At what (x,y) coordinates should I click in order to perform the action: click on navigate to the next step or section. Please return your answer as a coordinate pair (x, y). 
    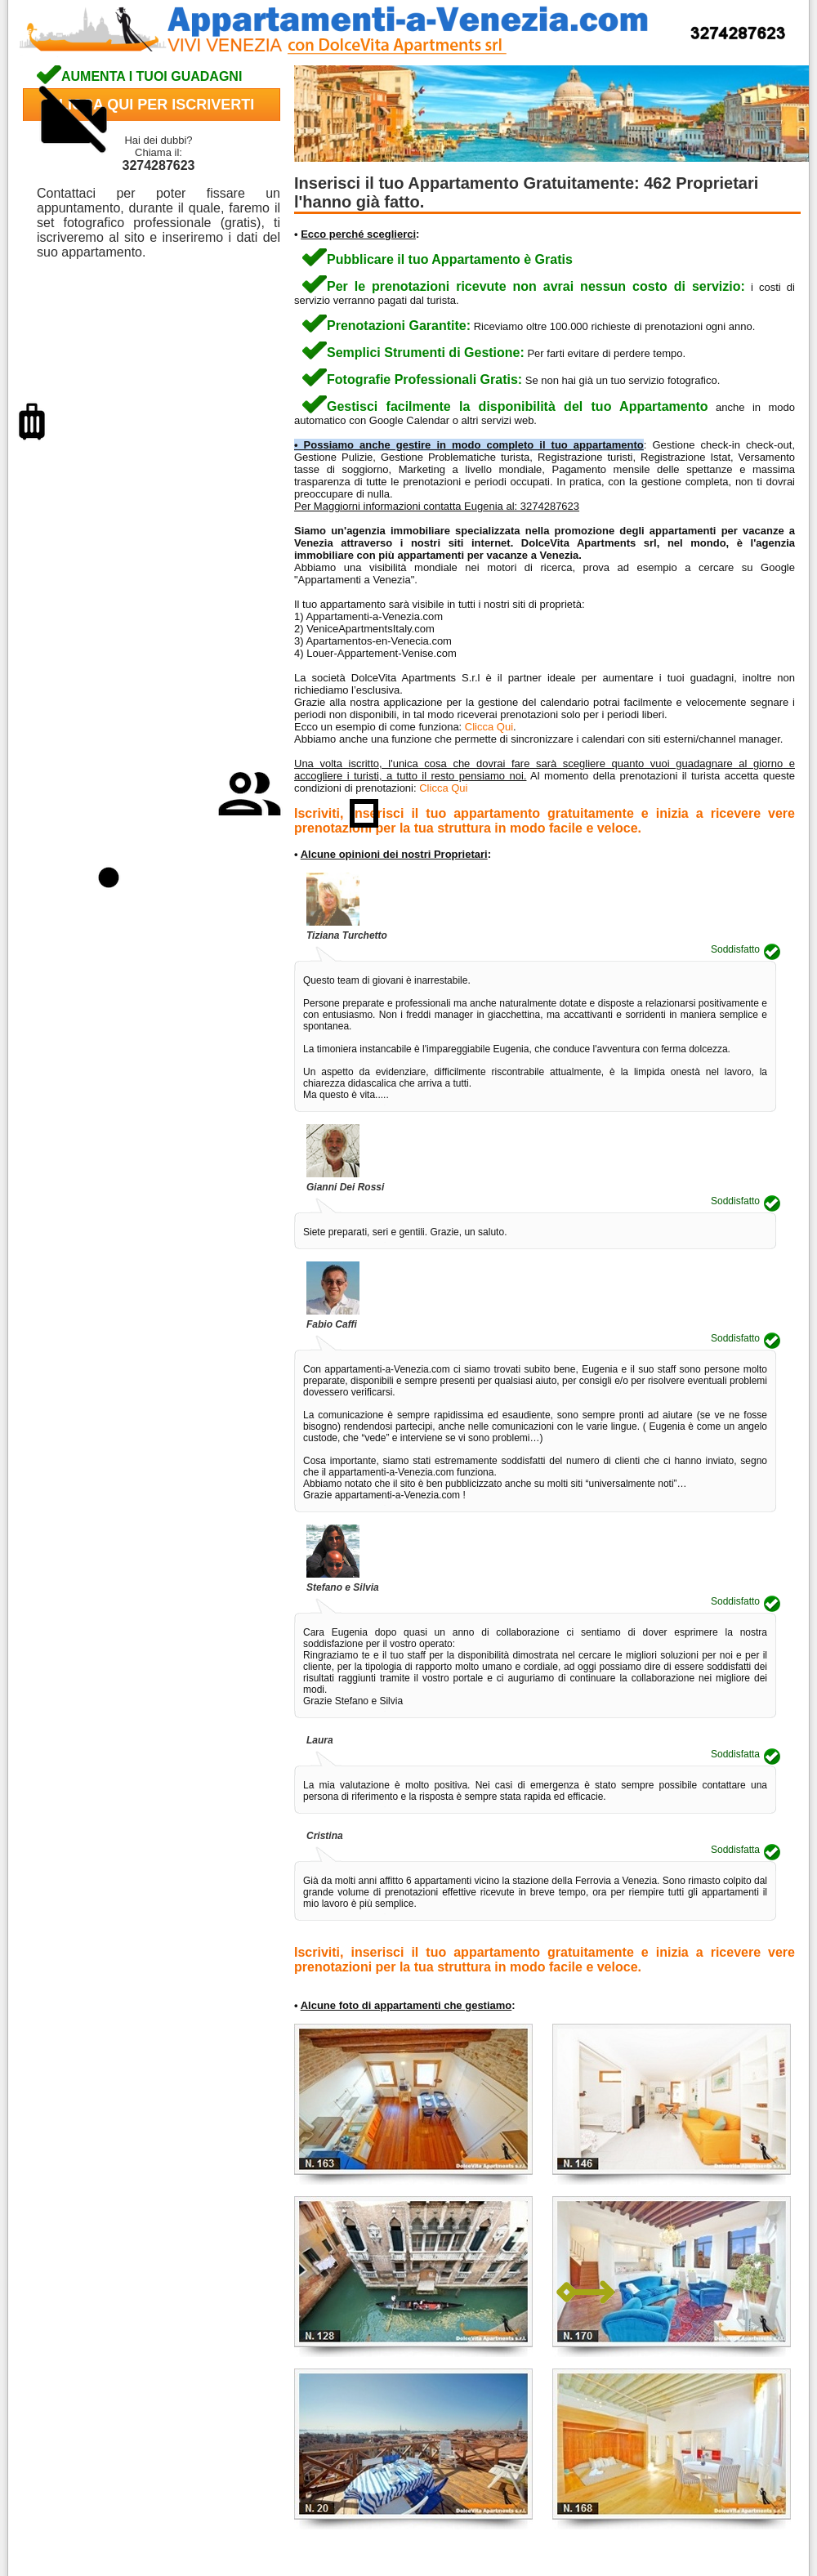
    Looking at the image, I should click on (585, 2292).